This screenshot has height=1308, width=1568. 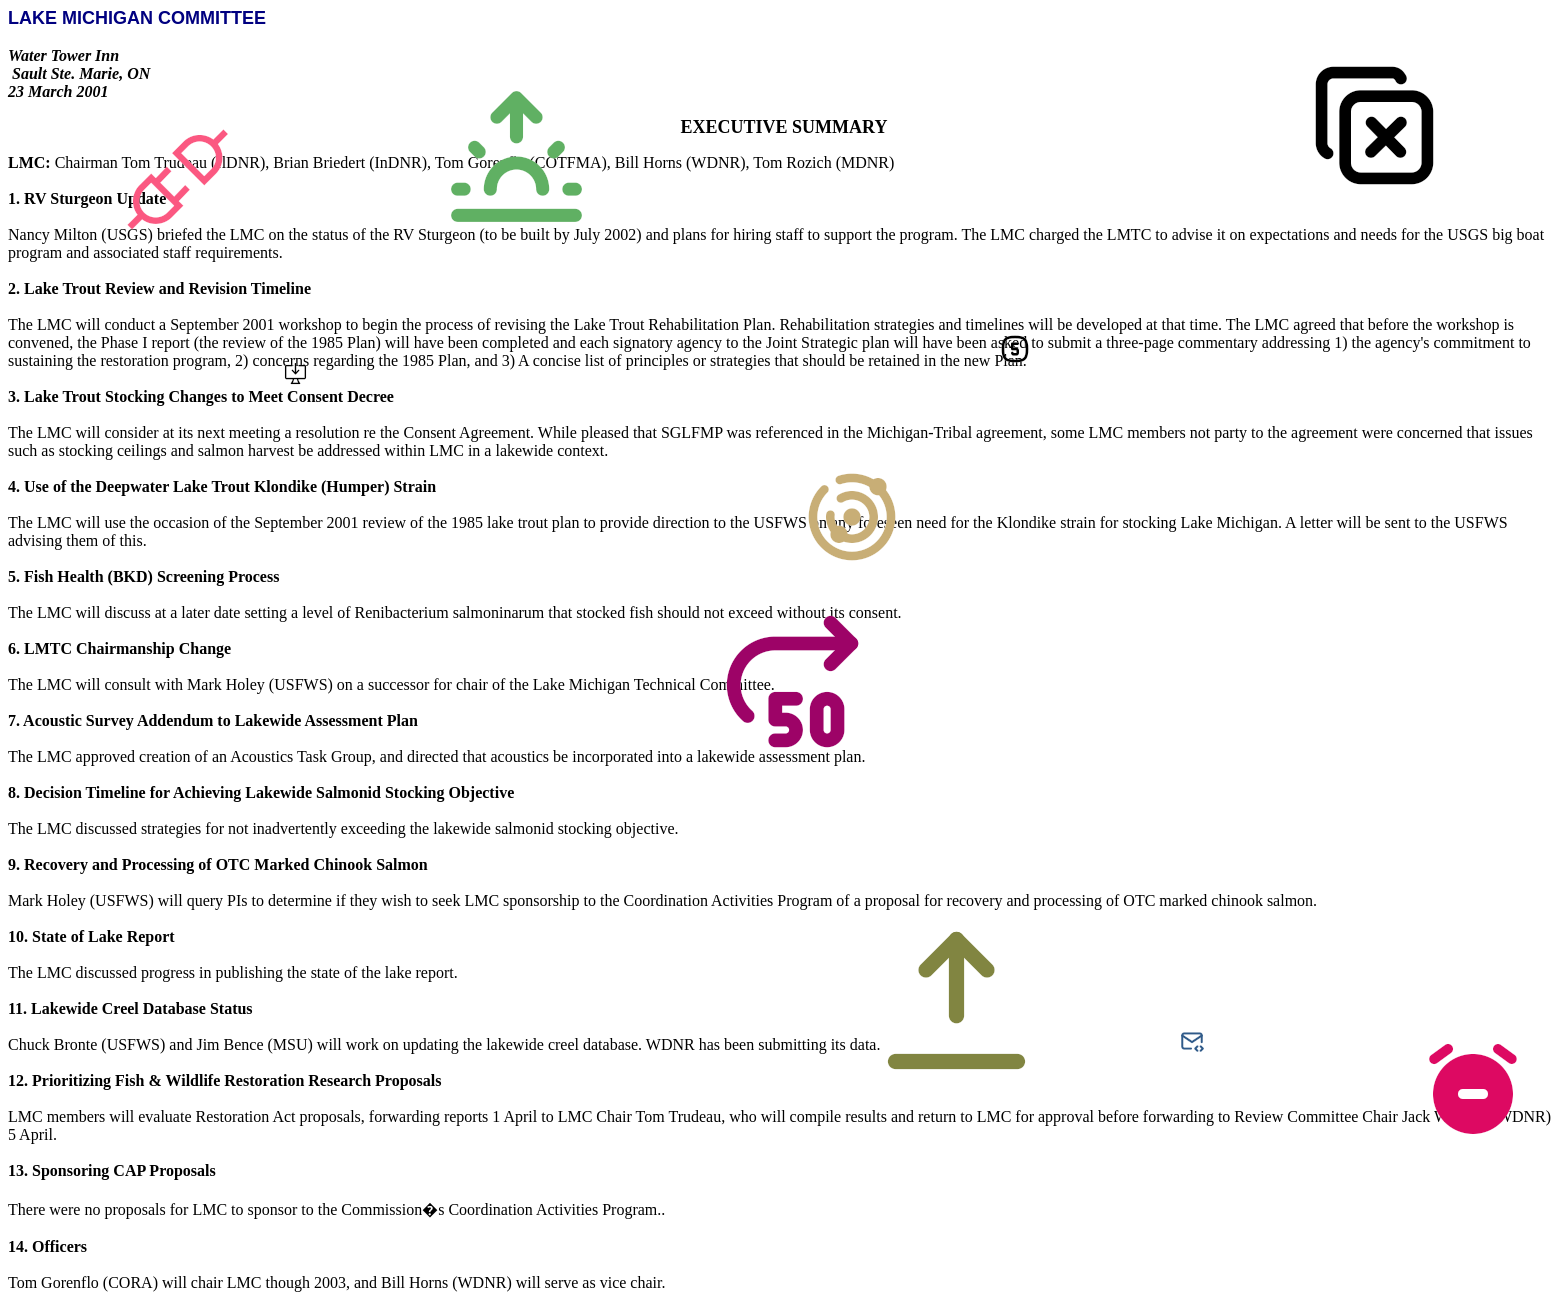 I want to click on explore the universe or cosmos section, so click(x=852, y=517).